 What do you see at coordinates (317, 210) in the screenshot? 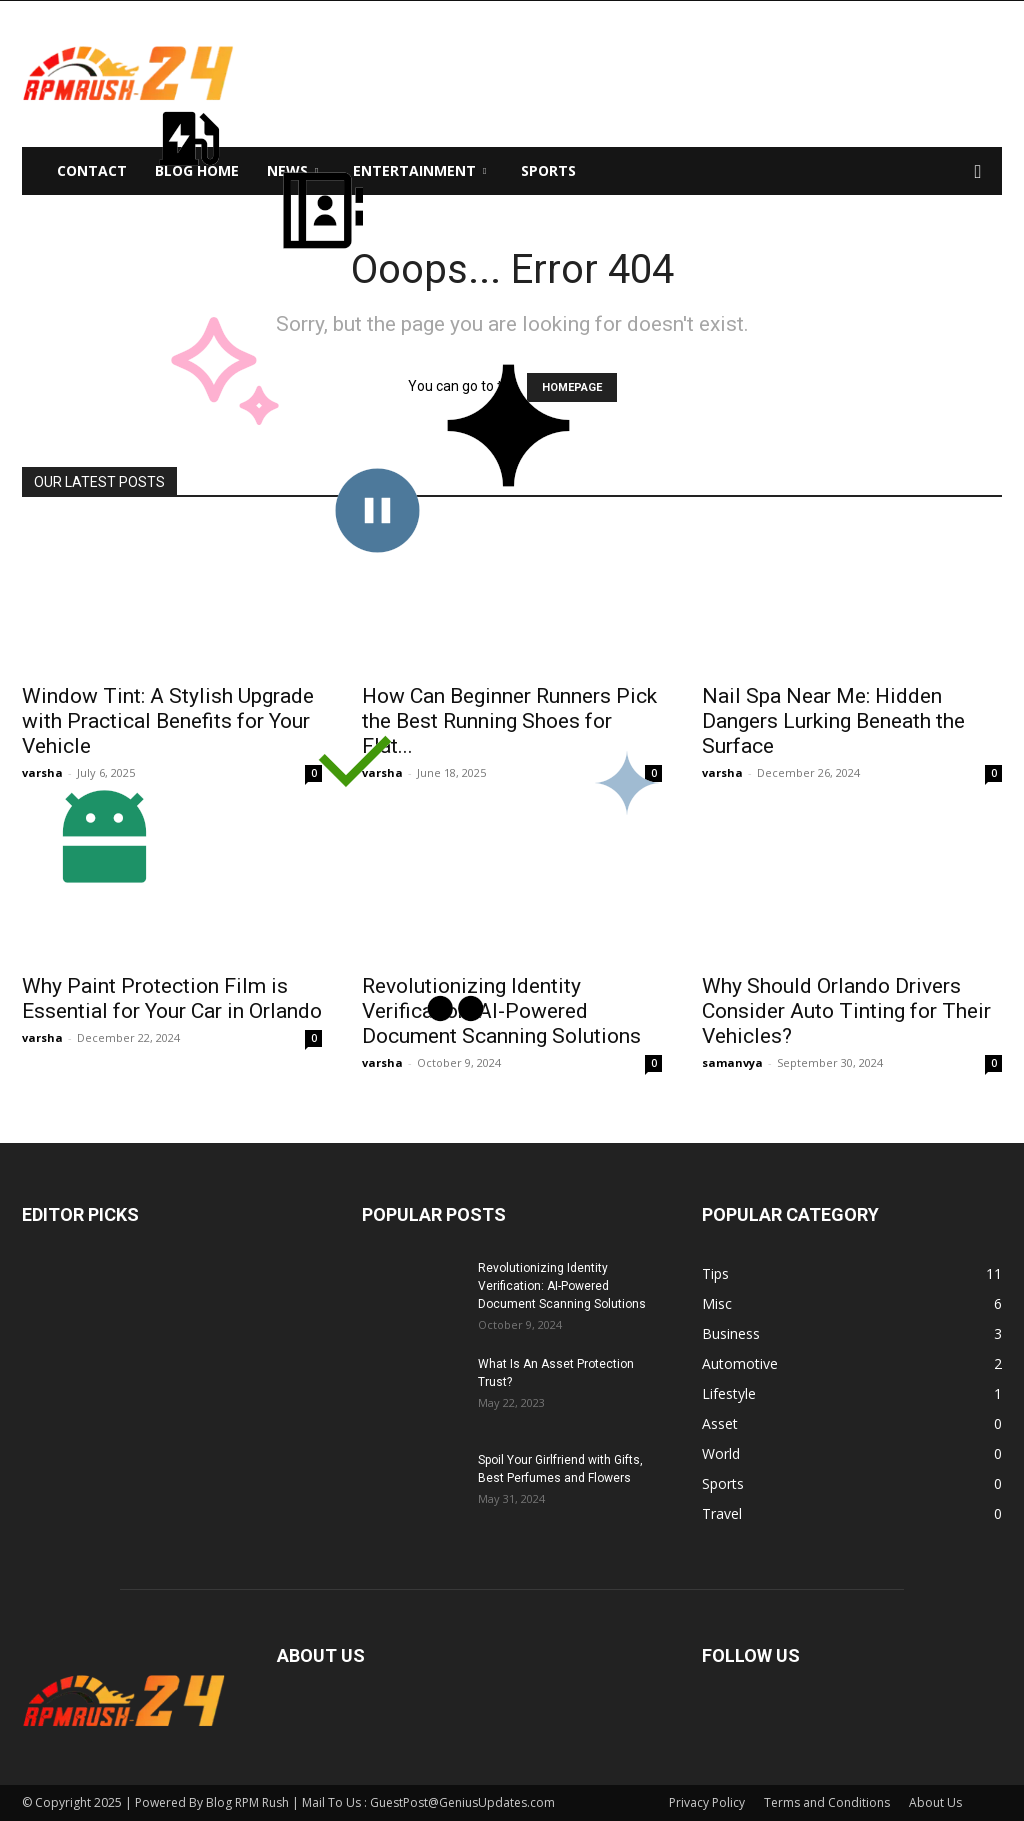
I see `open your contacts list` at bounding box center [317, 210].